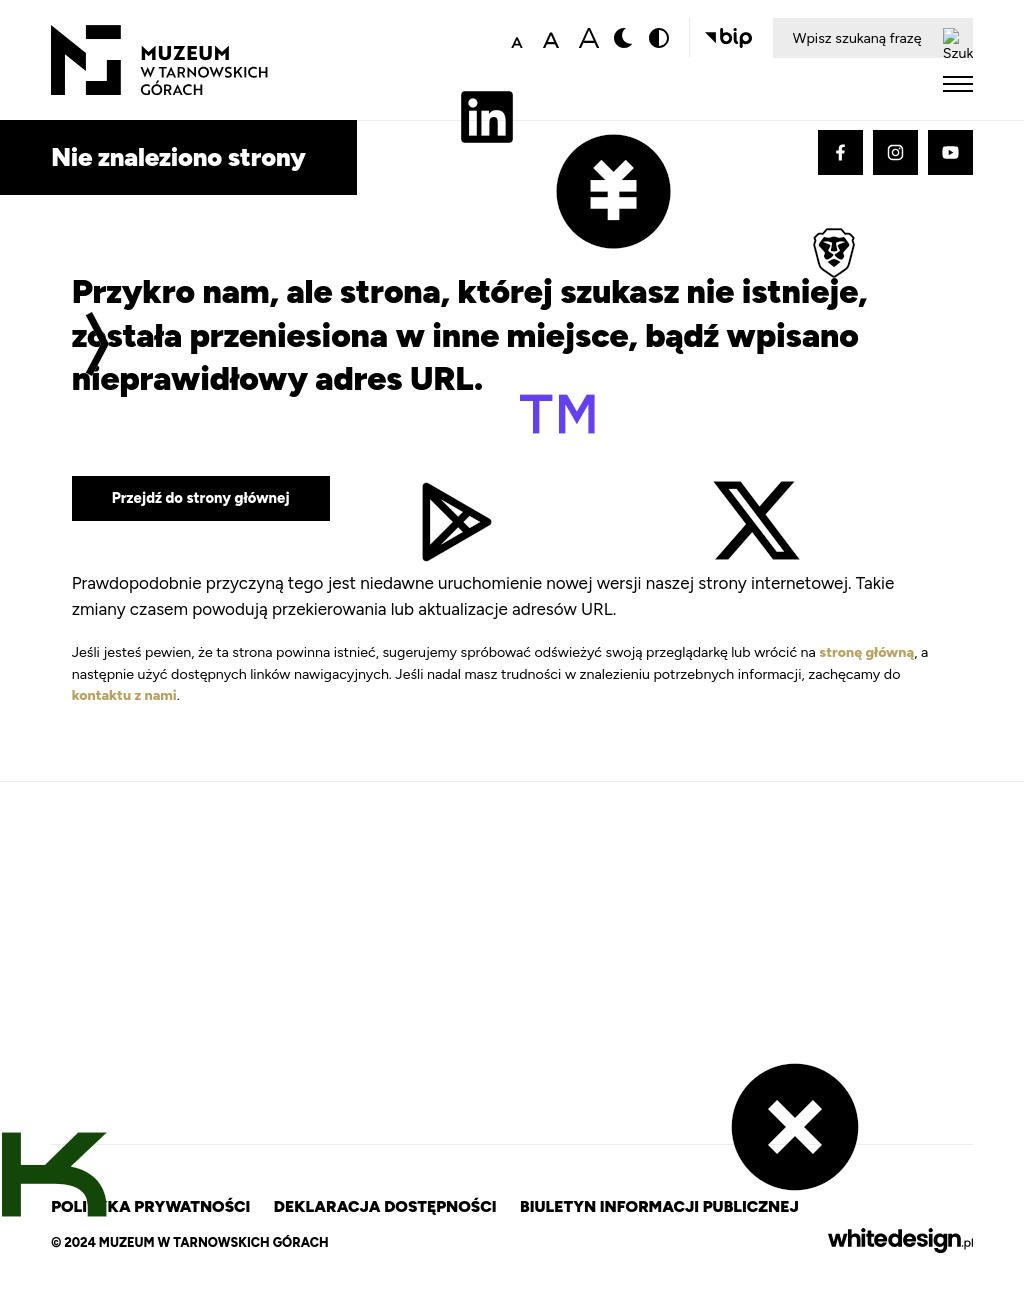 Image resolution: width=1024 pixels, height=1303 pixels. Describe the element at coordinates (487, 117) in the screenshot. I see `open LinkedIn app or website` at that location.